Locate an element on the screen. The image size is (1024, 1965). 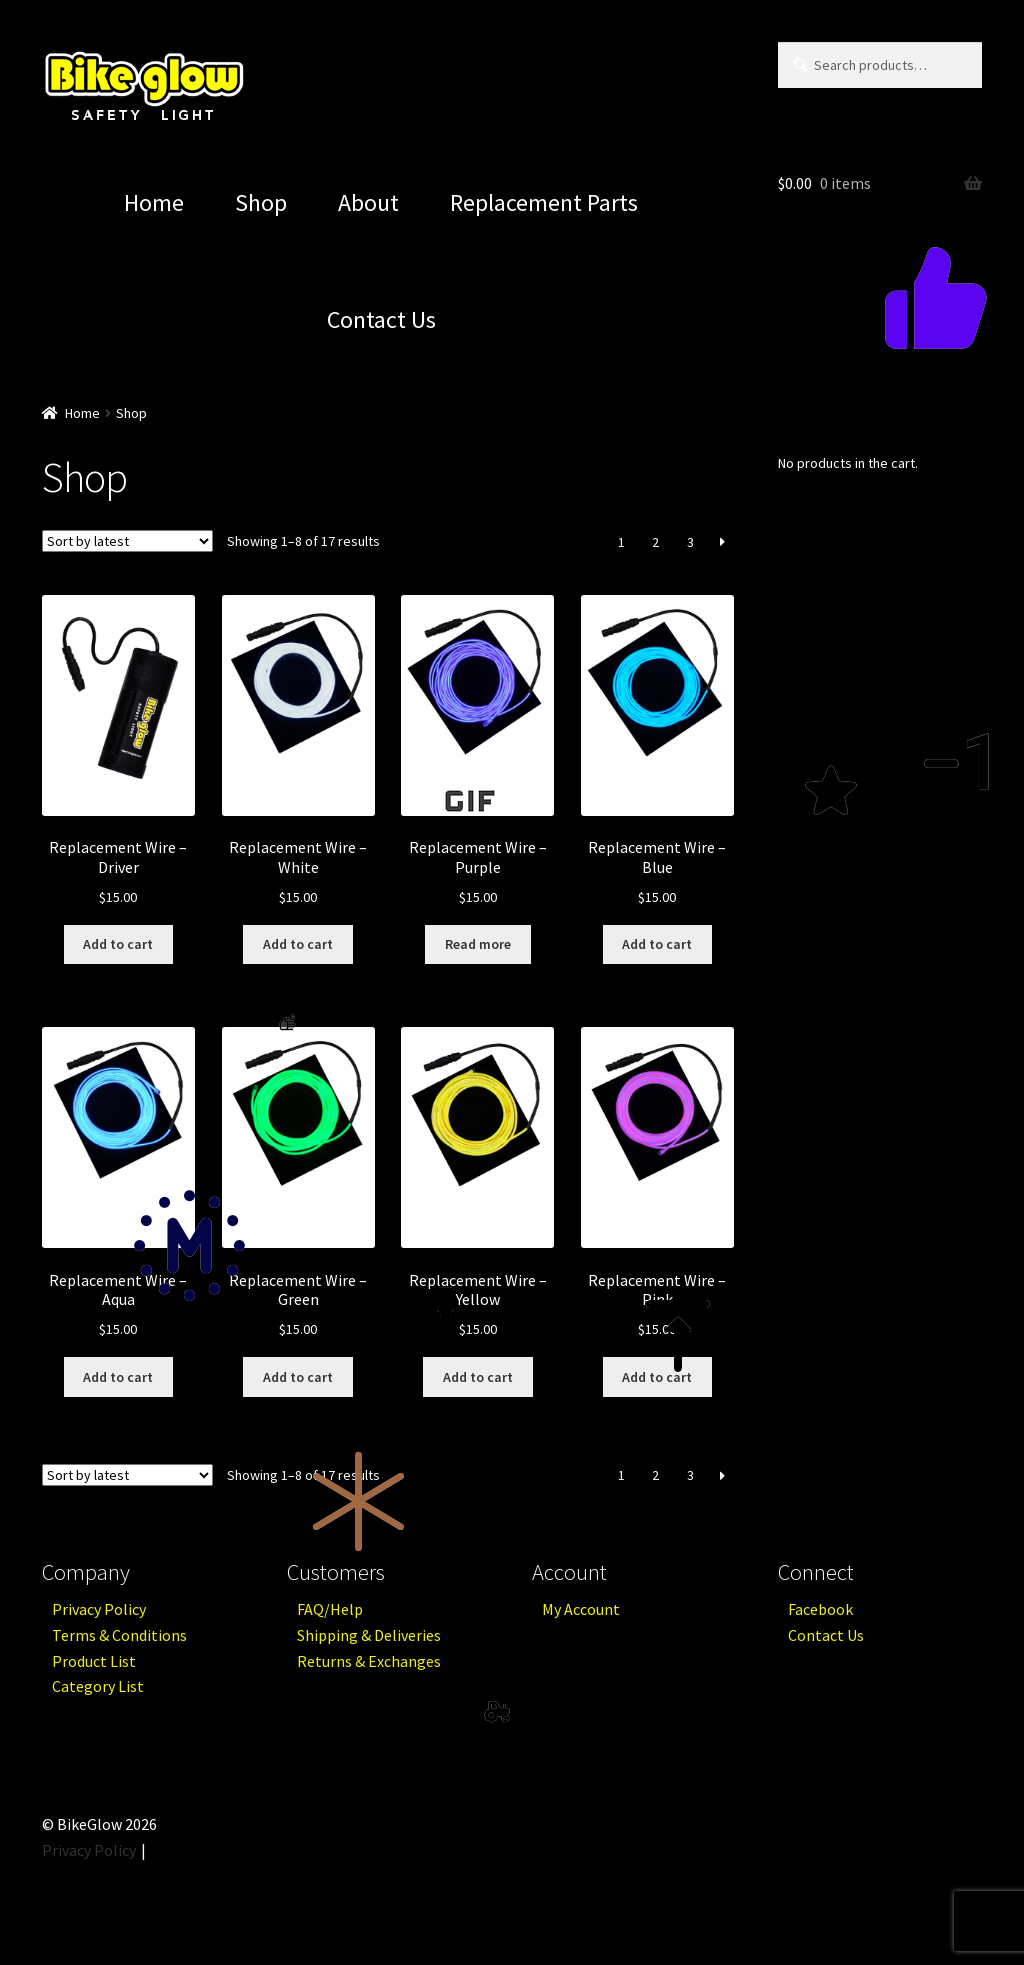
align content to the top is located at coordinates (678, 1336).